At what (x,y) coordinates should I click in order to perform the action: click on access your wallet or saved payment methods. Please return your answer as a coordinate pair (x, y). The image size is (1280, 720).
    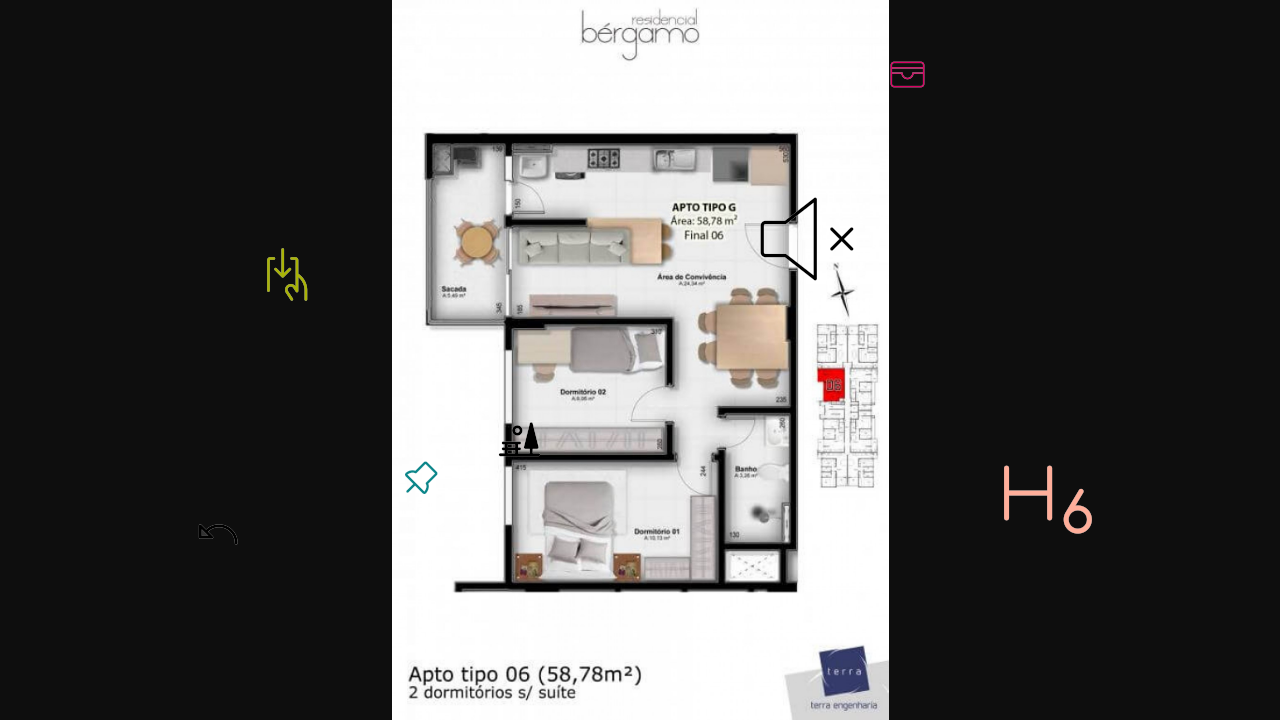
    Looking at the image, I should click on (907, 74).